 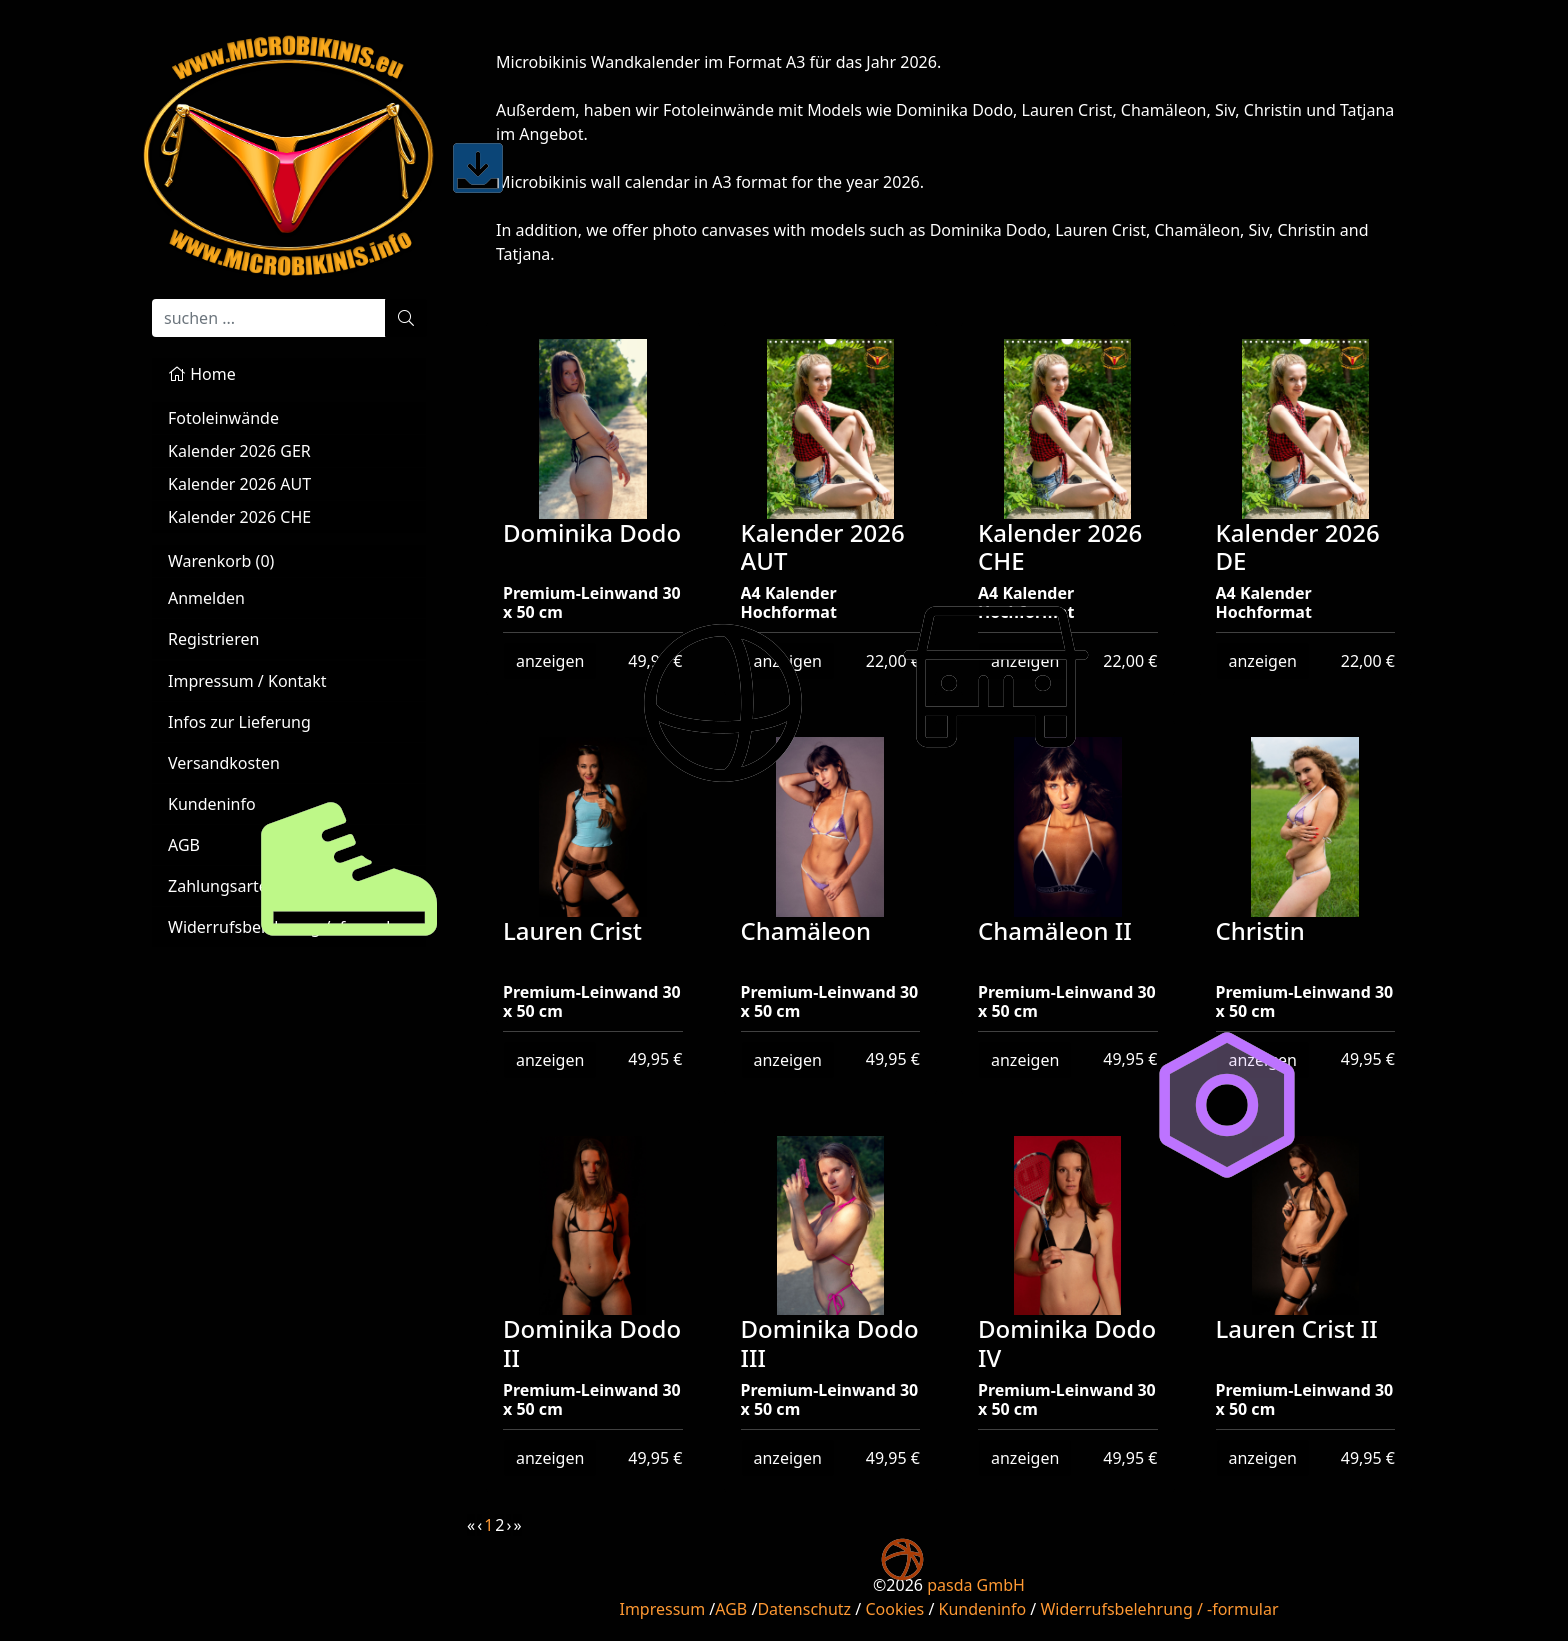 What do you see at coordinates (1227, 1105) in the screenshot?
I see `access hardware or mechanical settings` at bounding box center [1227, 1105].